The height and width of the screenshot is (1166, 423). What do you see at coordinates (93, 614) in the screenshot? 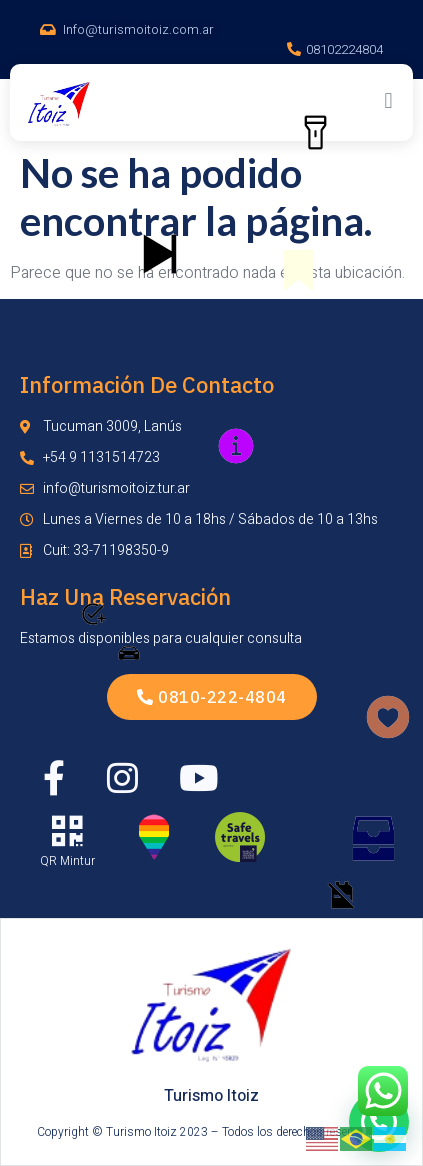
I see `add a new task to your list` at bounding box center [93, 614].